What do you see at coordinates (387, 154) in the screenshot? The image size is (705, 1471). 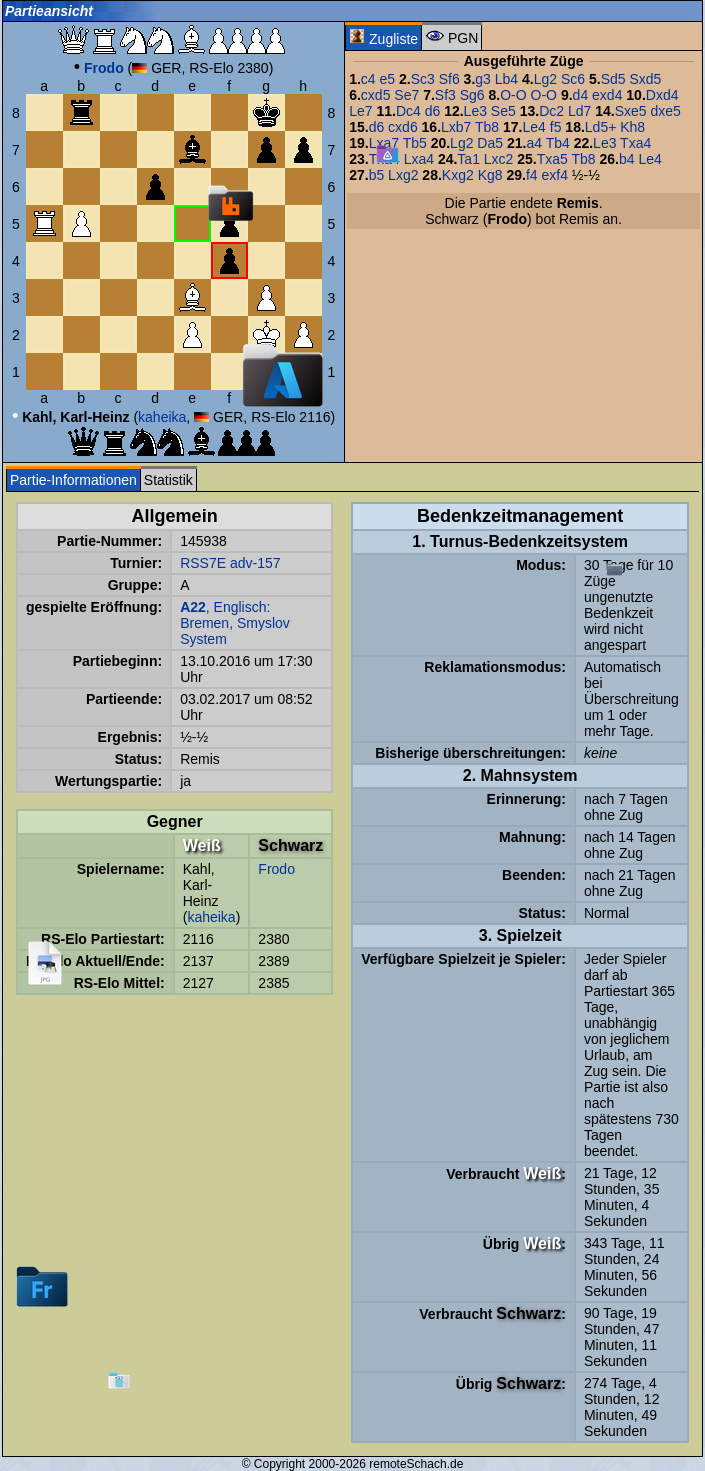 I see `open jellyfin media server folder` at bounding box center [387, 154].